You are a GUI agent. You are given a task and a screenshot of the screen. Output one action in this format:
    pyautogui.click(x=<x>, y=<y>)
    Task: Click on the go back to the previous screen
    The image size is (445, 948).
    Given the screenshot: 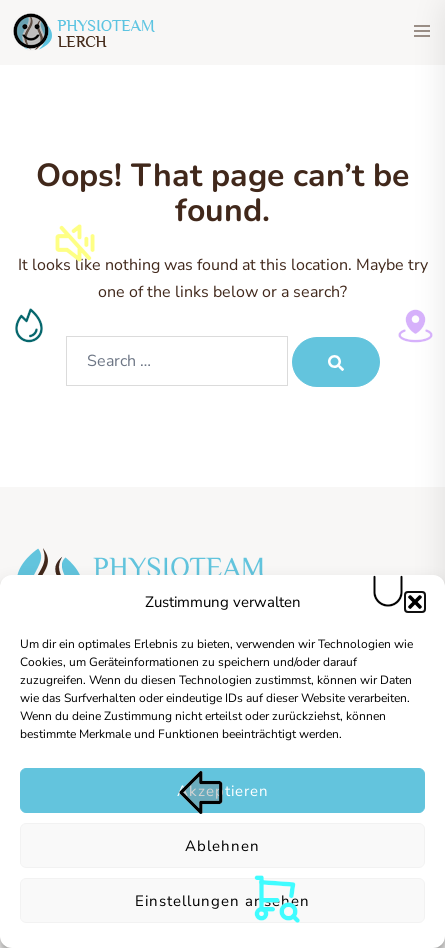 What is the action you would take?
    pyautogui.click(x=202, y=792)
    